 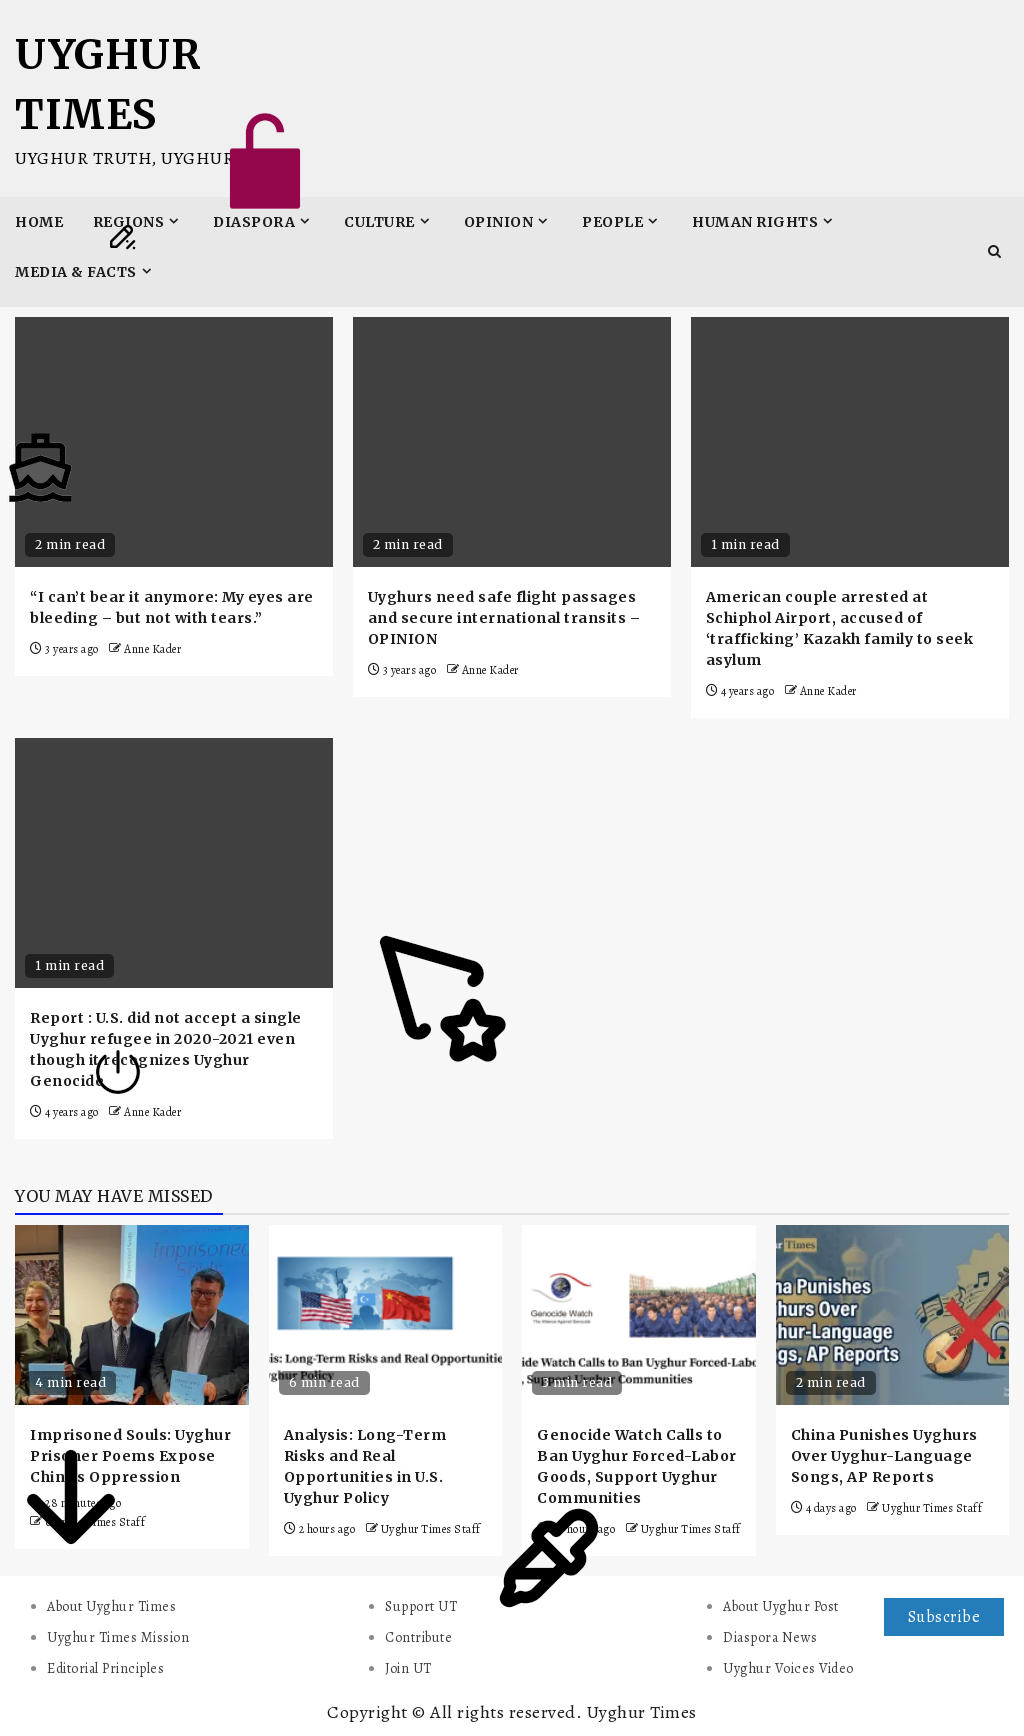 What do you see at coordinates (122, 236) in the screenshot?
I see `edit or apply a discount code` at bounding box center [122, 236].